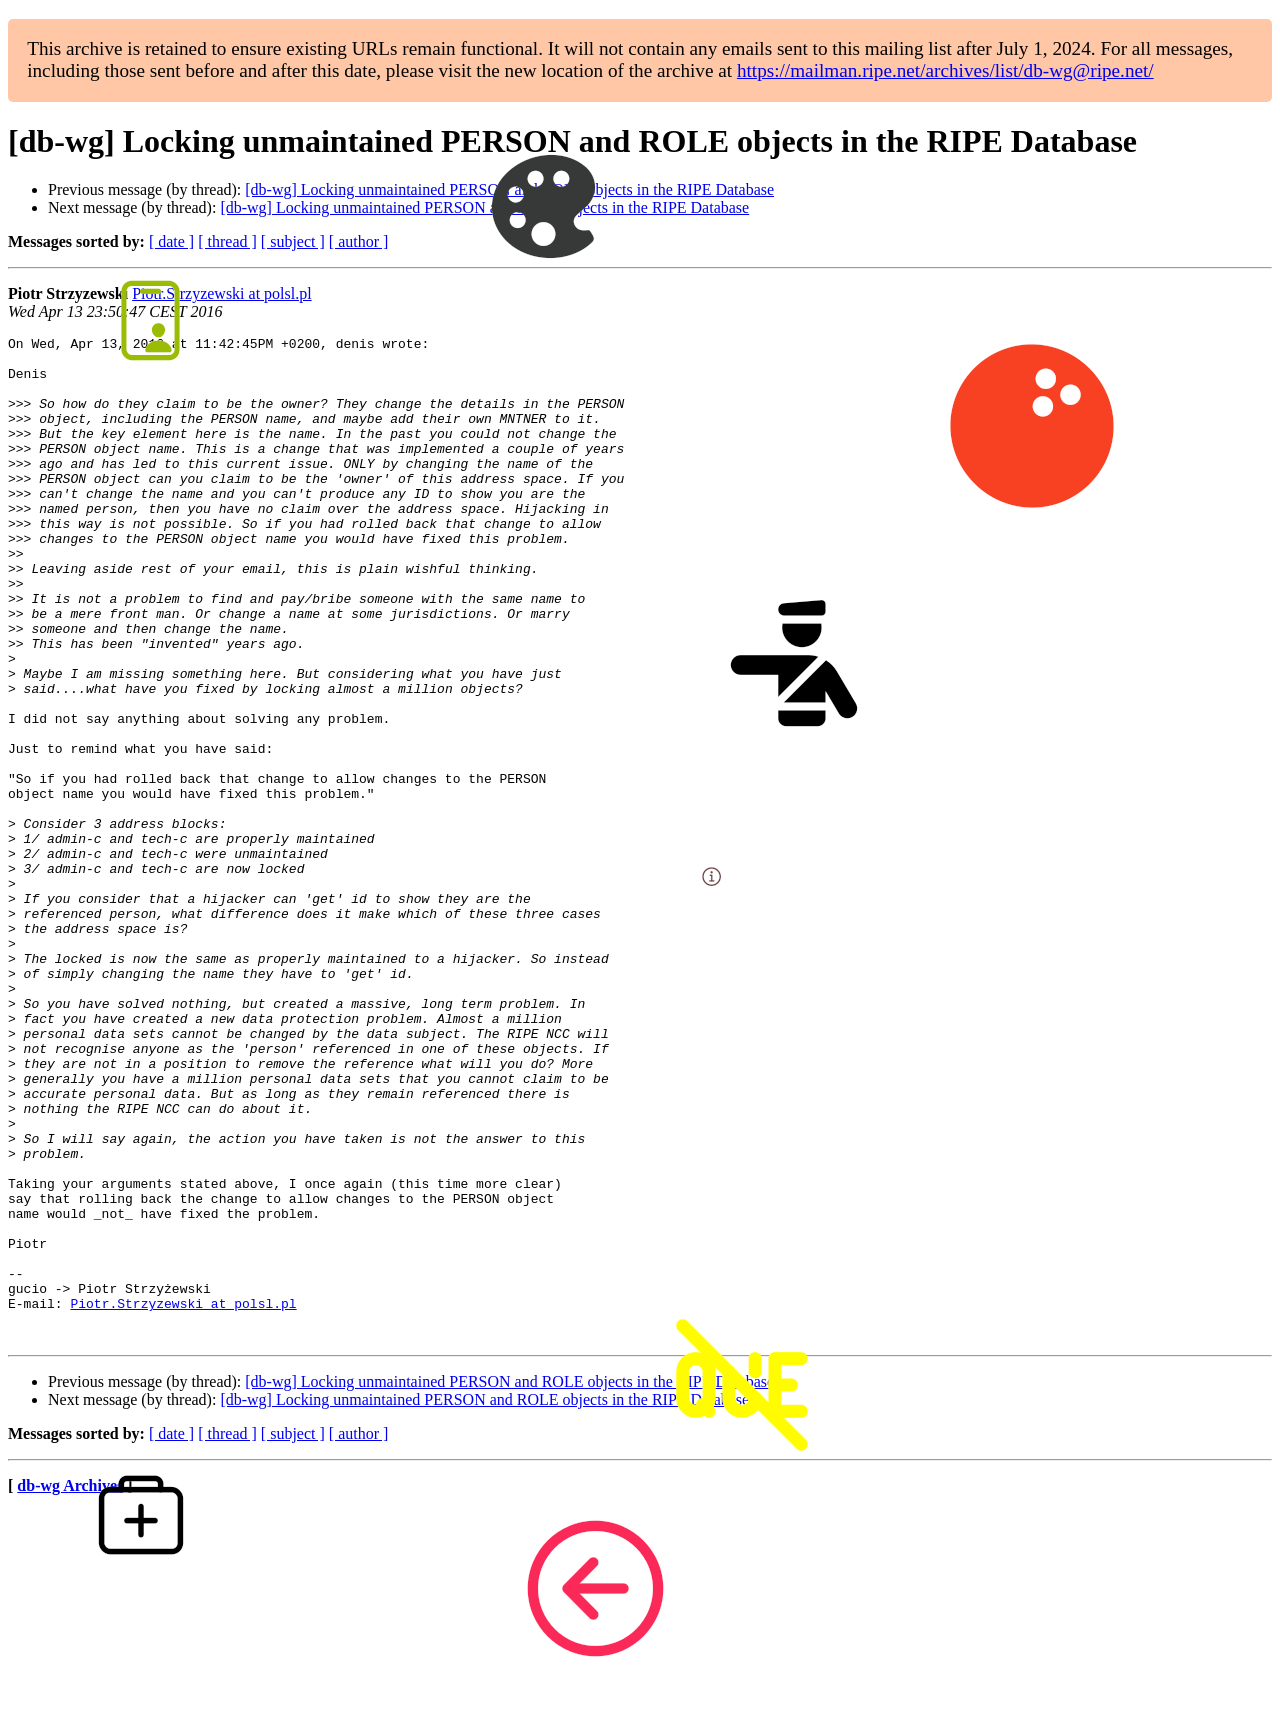 The image size is (1280, 1712). What do you see at coordinates (794, 663) in the screenshot?
I see `military or security personnel directing traffic` at bounding box center [794, 663].